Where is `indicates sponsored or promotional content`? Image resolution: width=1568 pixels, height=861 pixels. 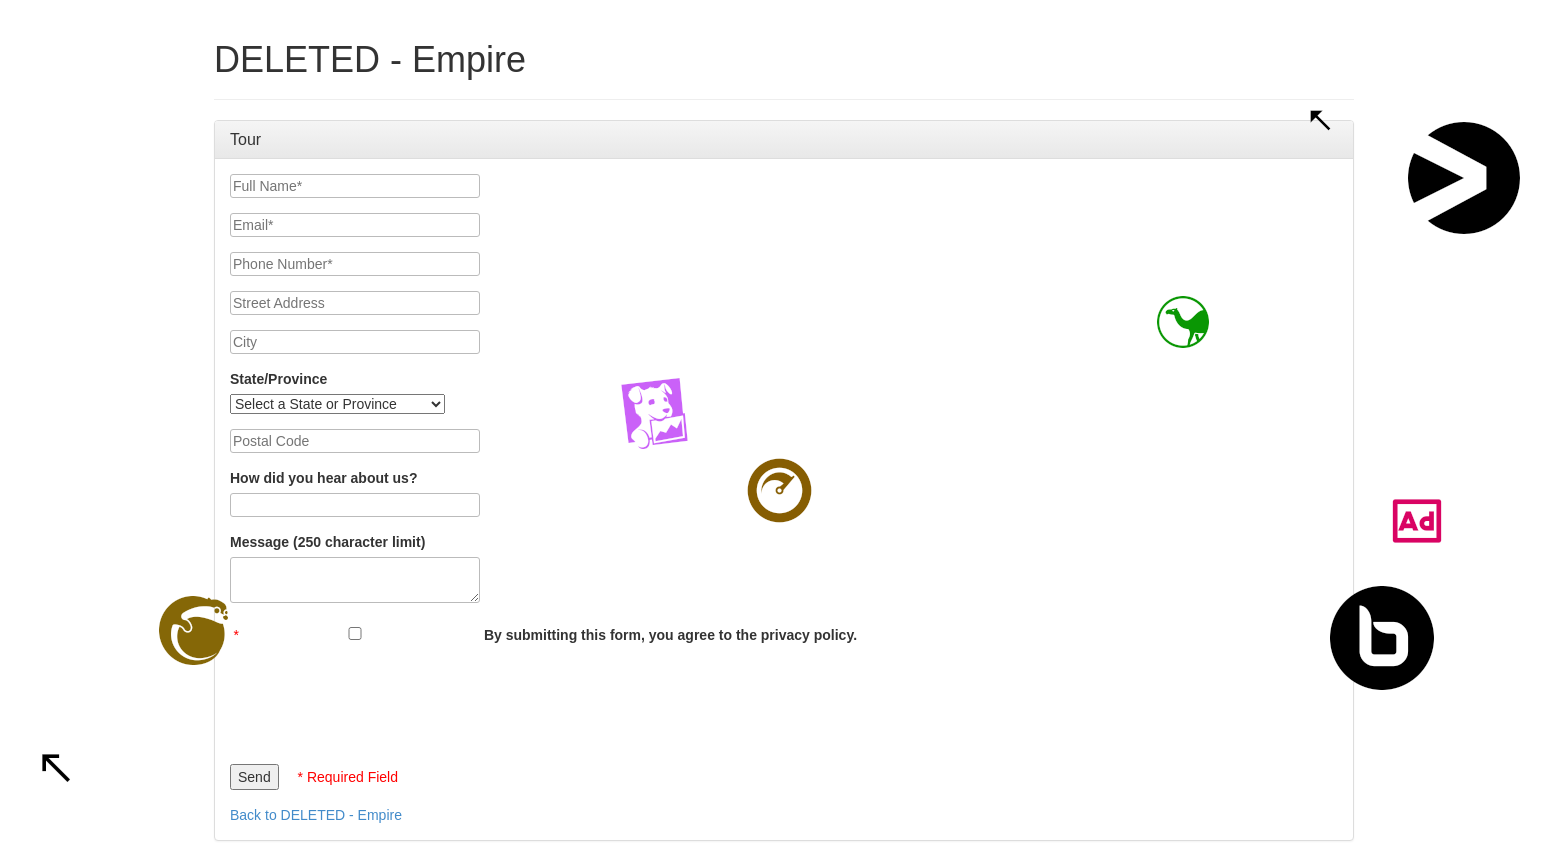
indicates sponsored or promotional content is located at coordinates (1417, 521).